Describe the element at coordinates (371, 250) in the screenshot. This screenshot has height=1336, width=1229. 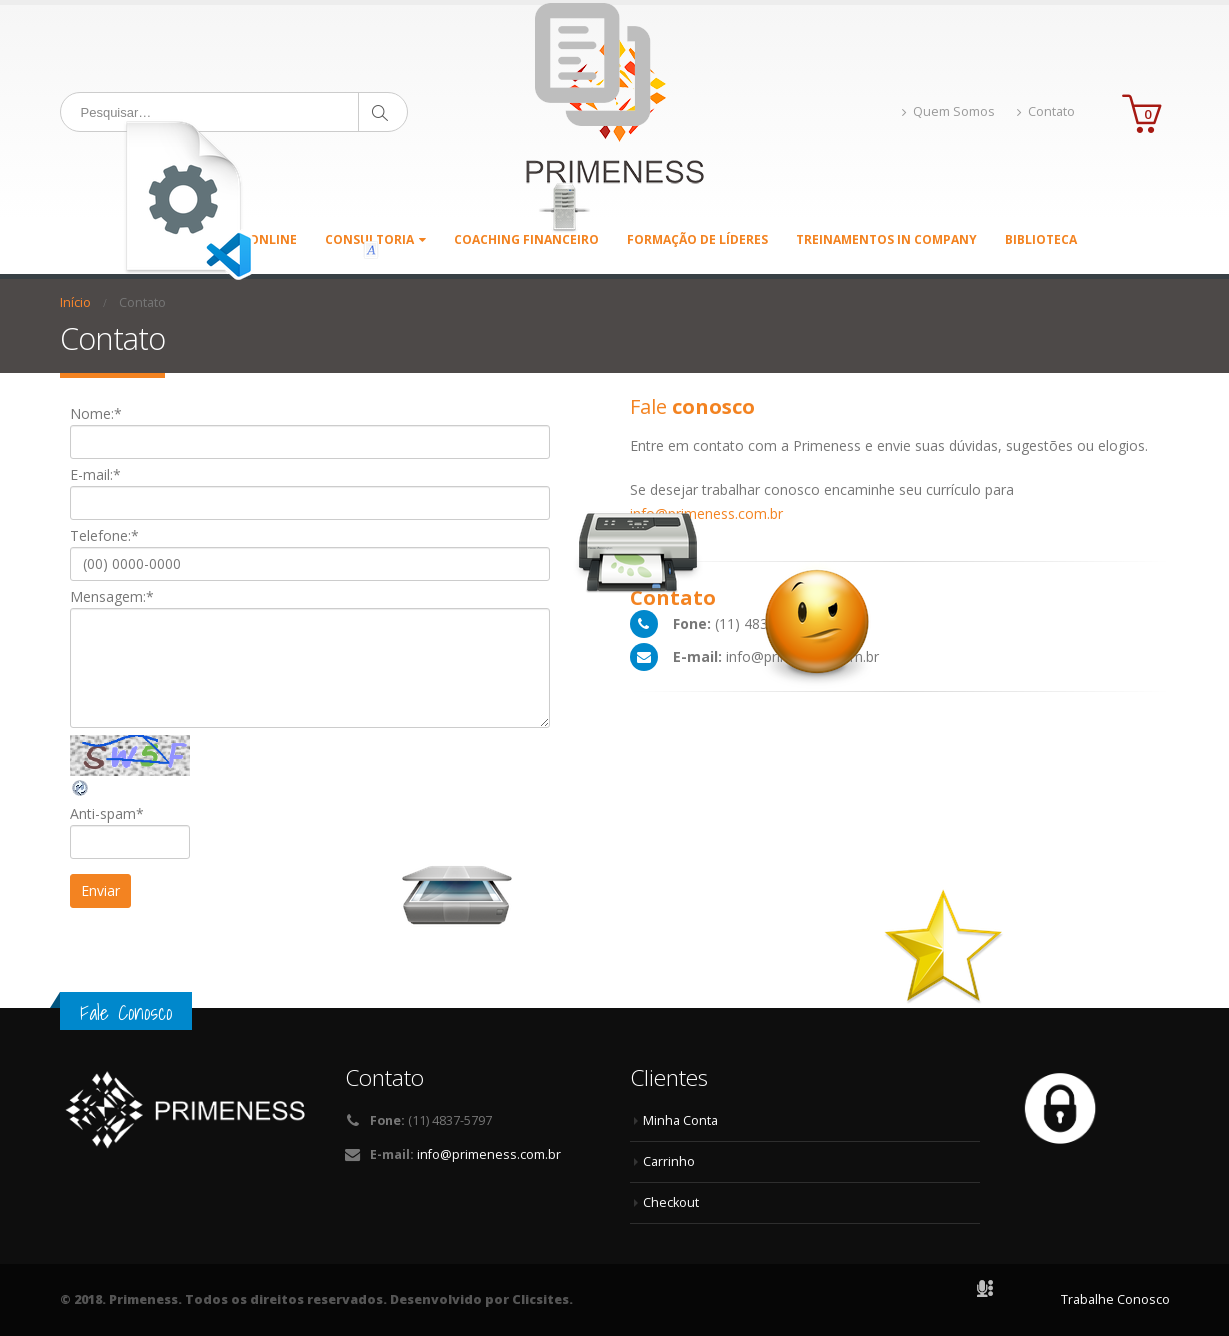
I see `a TrueType font file` at that location.